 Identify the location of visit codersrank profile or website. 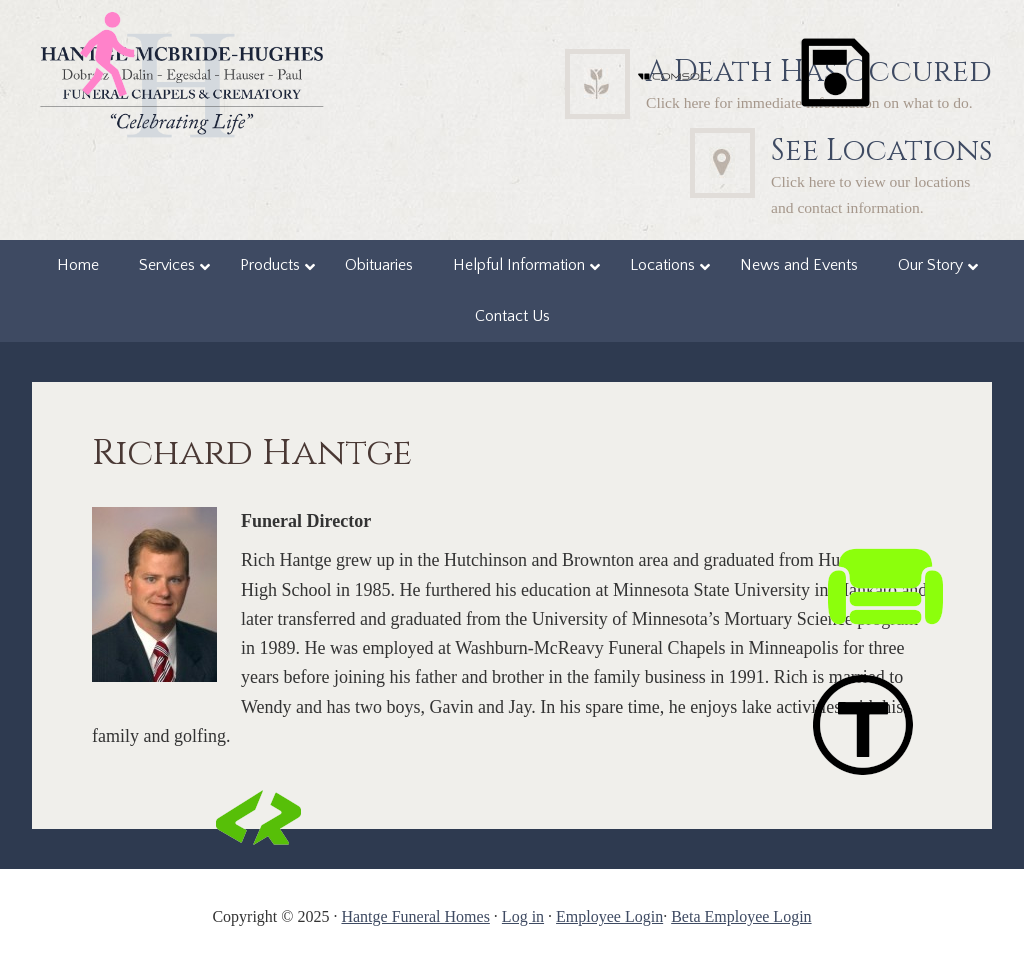
(258, 817).